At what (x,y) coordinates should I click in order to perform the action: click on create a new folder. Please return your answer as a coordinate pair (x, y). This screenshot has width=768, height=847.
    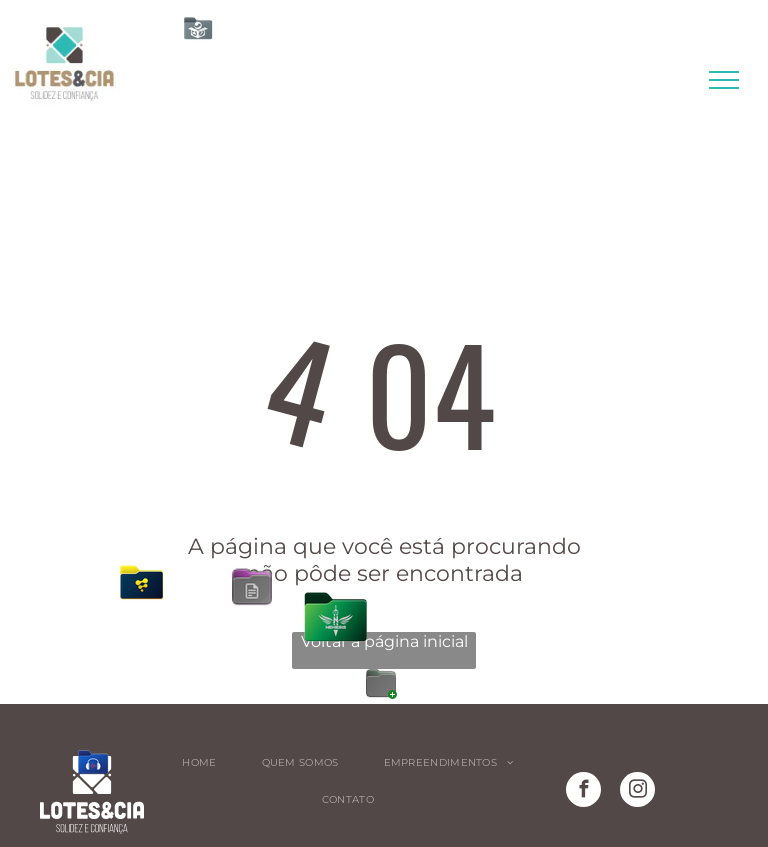
    Looking at the image, I should click on (381, 683).